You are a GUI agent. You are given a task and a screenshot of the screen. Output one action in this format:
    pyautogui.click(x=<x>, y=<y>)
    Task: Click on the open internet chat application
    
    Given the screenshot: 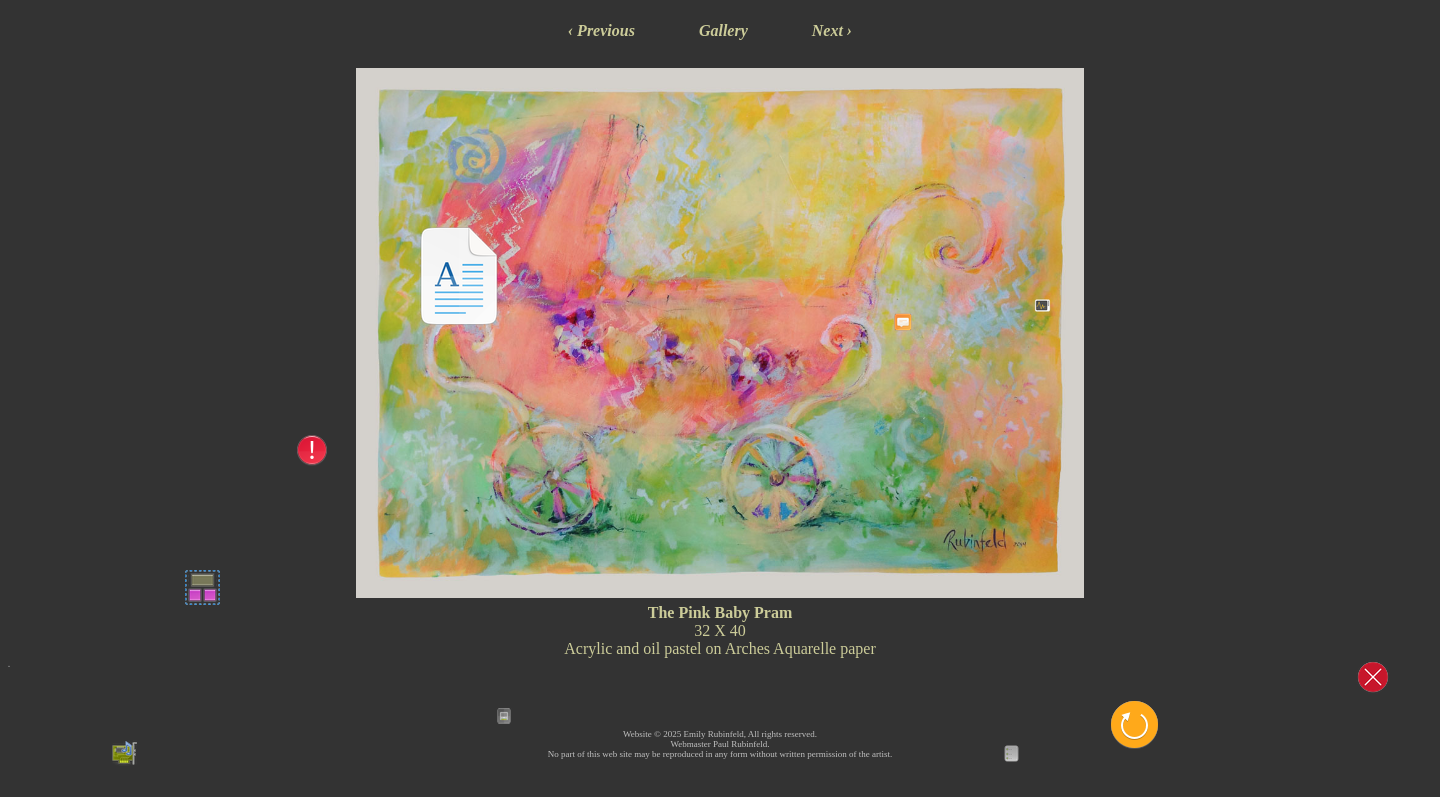 What is the action you would take?
    pyautogui.click(x=903, y=322)
    